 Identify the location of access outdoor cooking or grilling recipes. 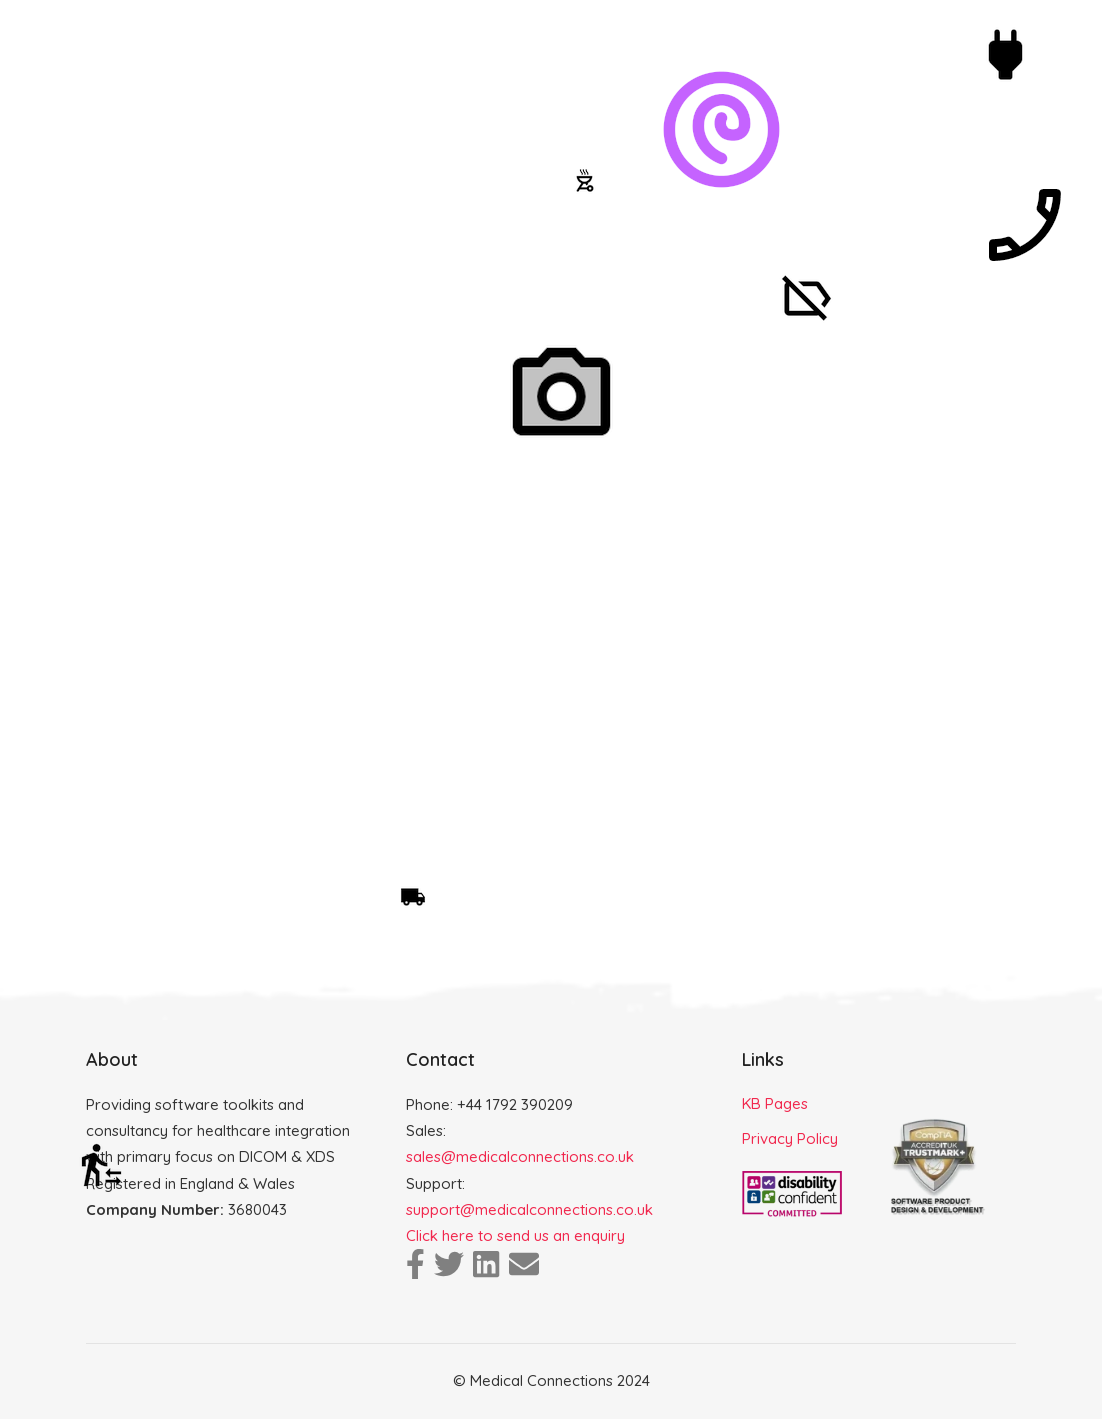
(584, 180).